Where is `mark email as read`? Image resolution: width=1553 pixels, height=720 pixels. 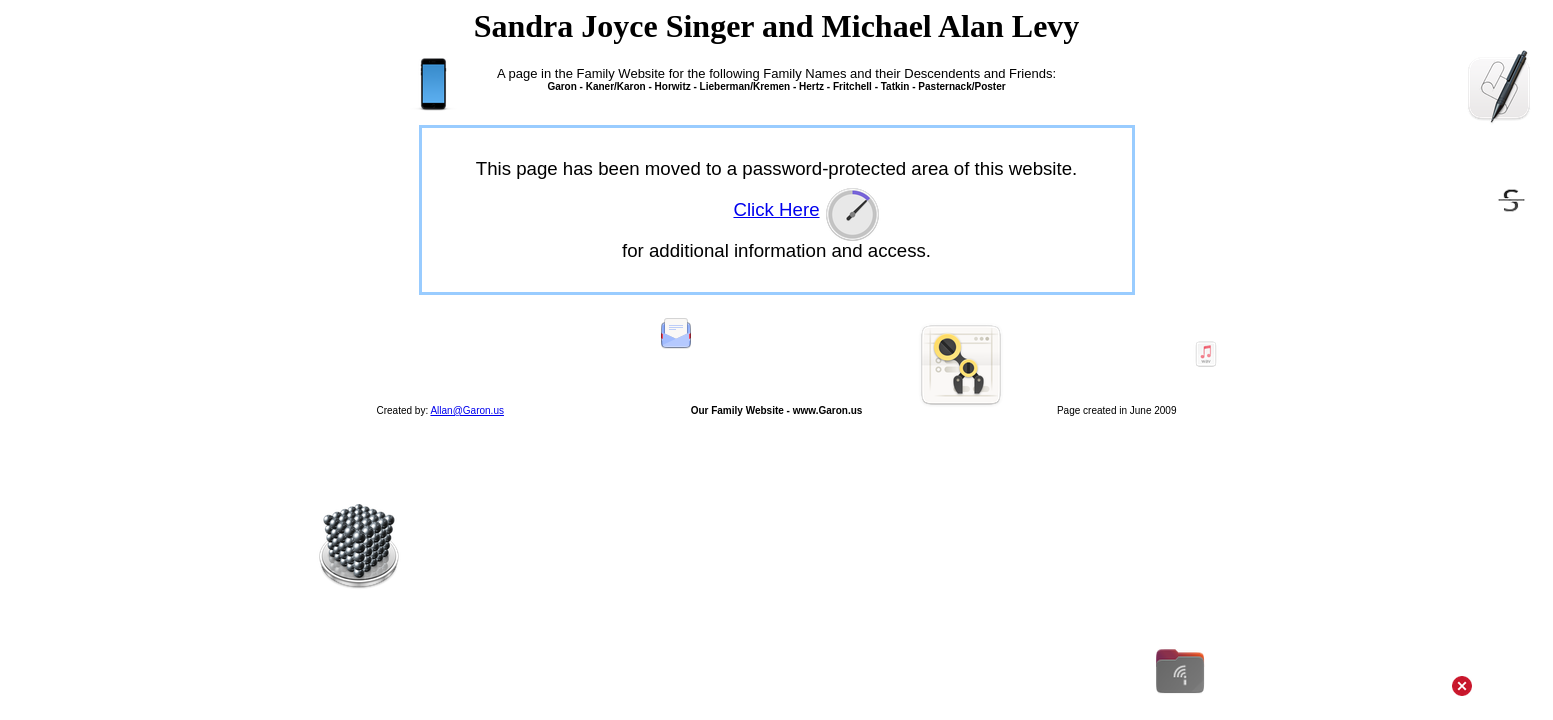 mark email as read is located at coordinates (676, 334).